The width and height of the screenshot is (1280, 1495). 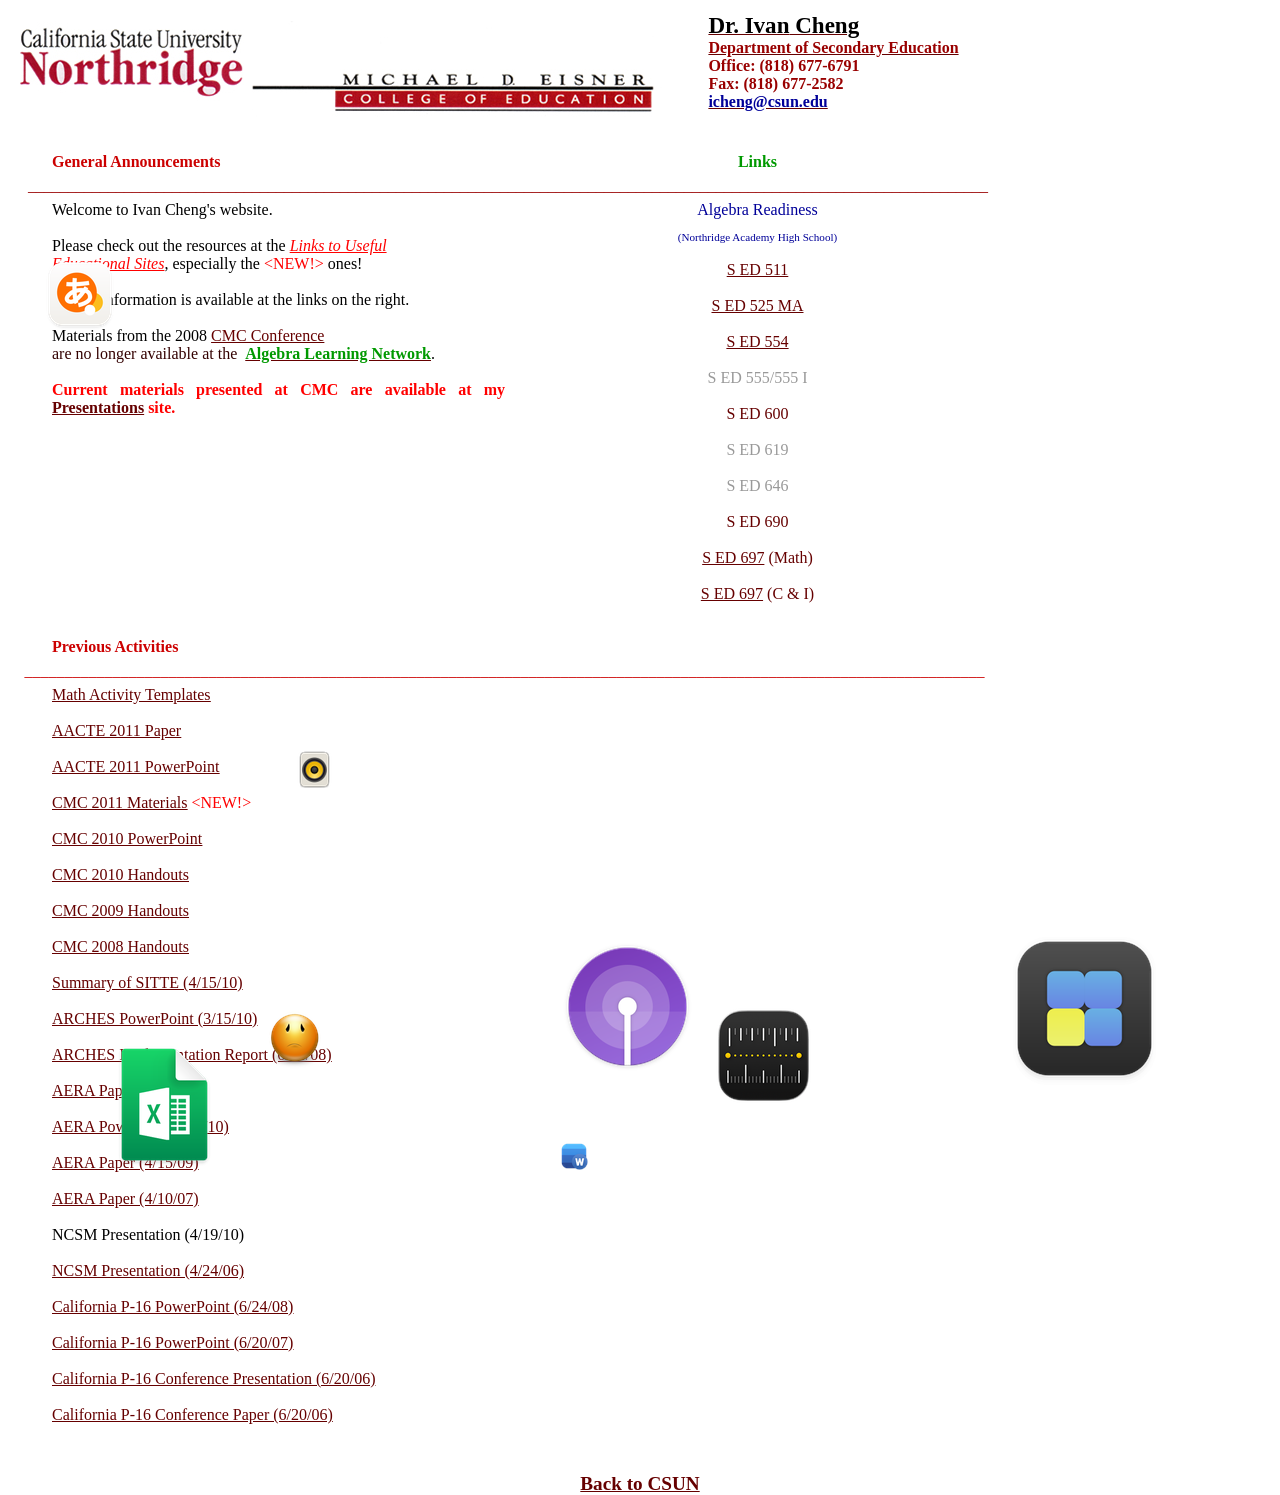 I want to click on open rhythmbox music player, so click(x=314, y=769).